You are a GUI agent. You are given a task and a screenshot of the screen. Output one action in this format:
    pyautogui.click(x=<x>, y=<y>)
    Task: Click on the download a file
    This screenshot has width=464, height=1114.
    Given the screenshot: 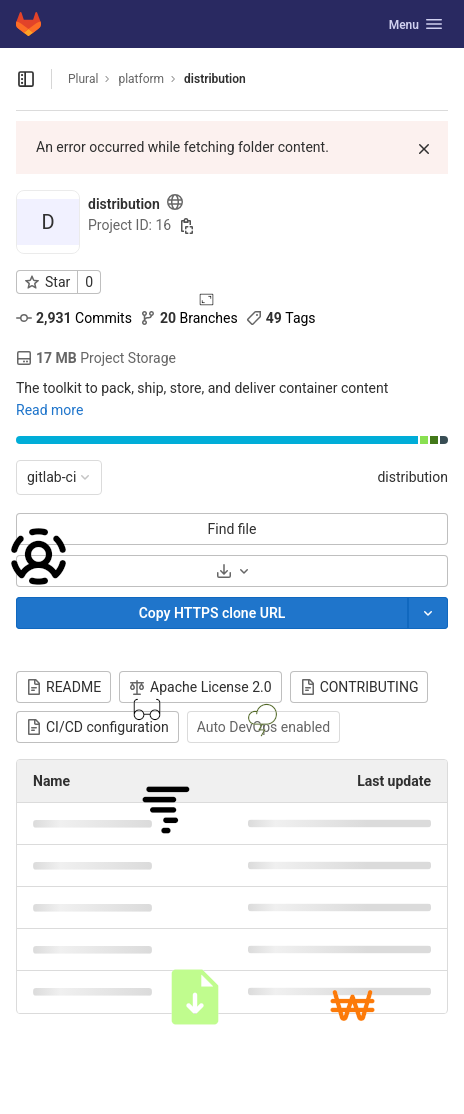 What is the action you would take?
    pyautogui.click(x=195, y=997)
    